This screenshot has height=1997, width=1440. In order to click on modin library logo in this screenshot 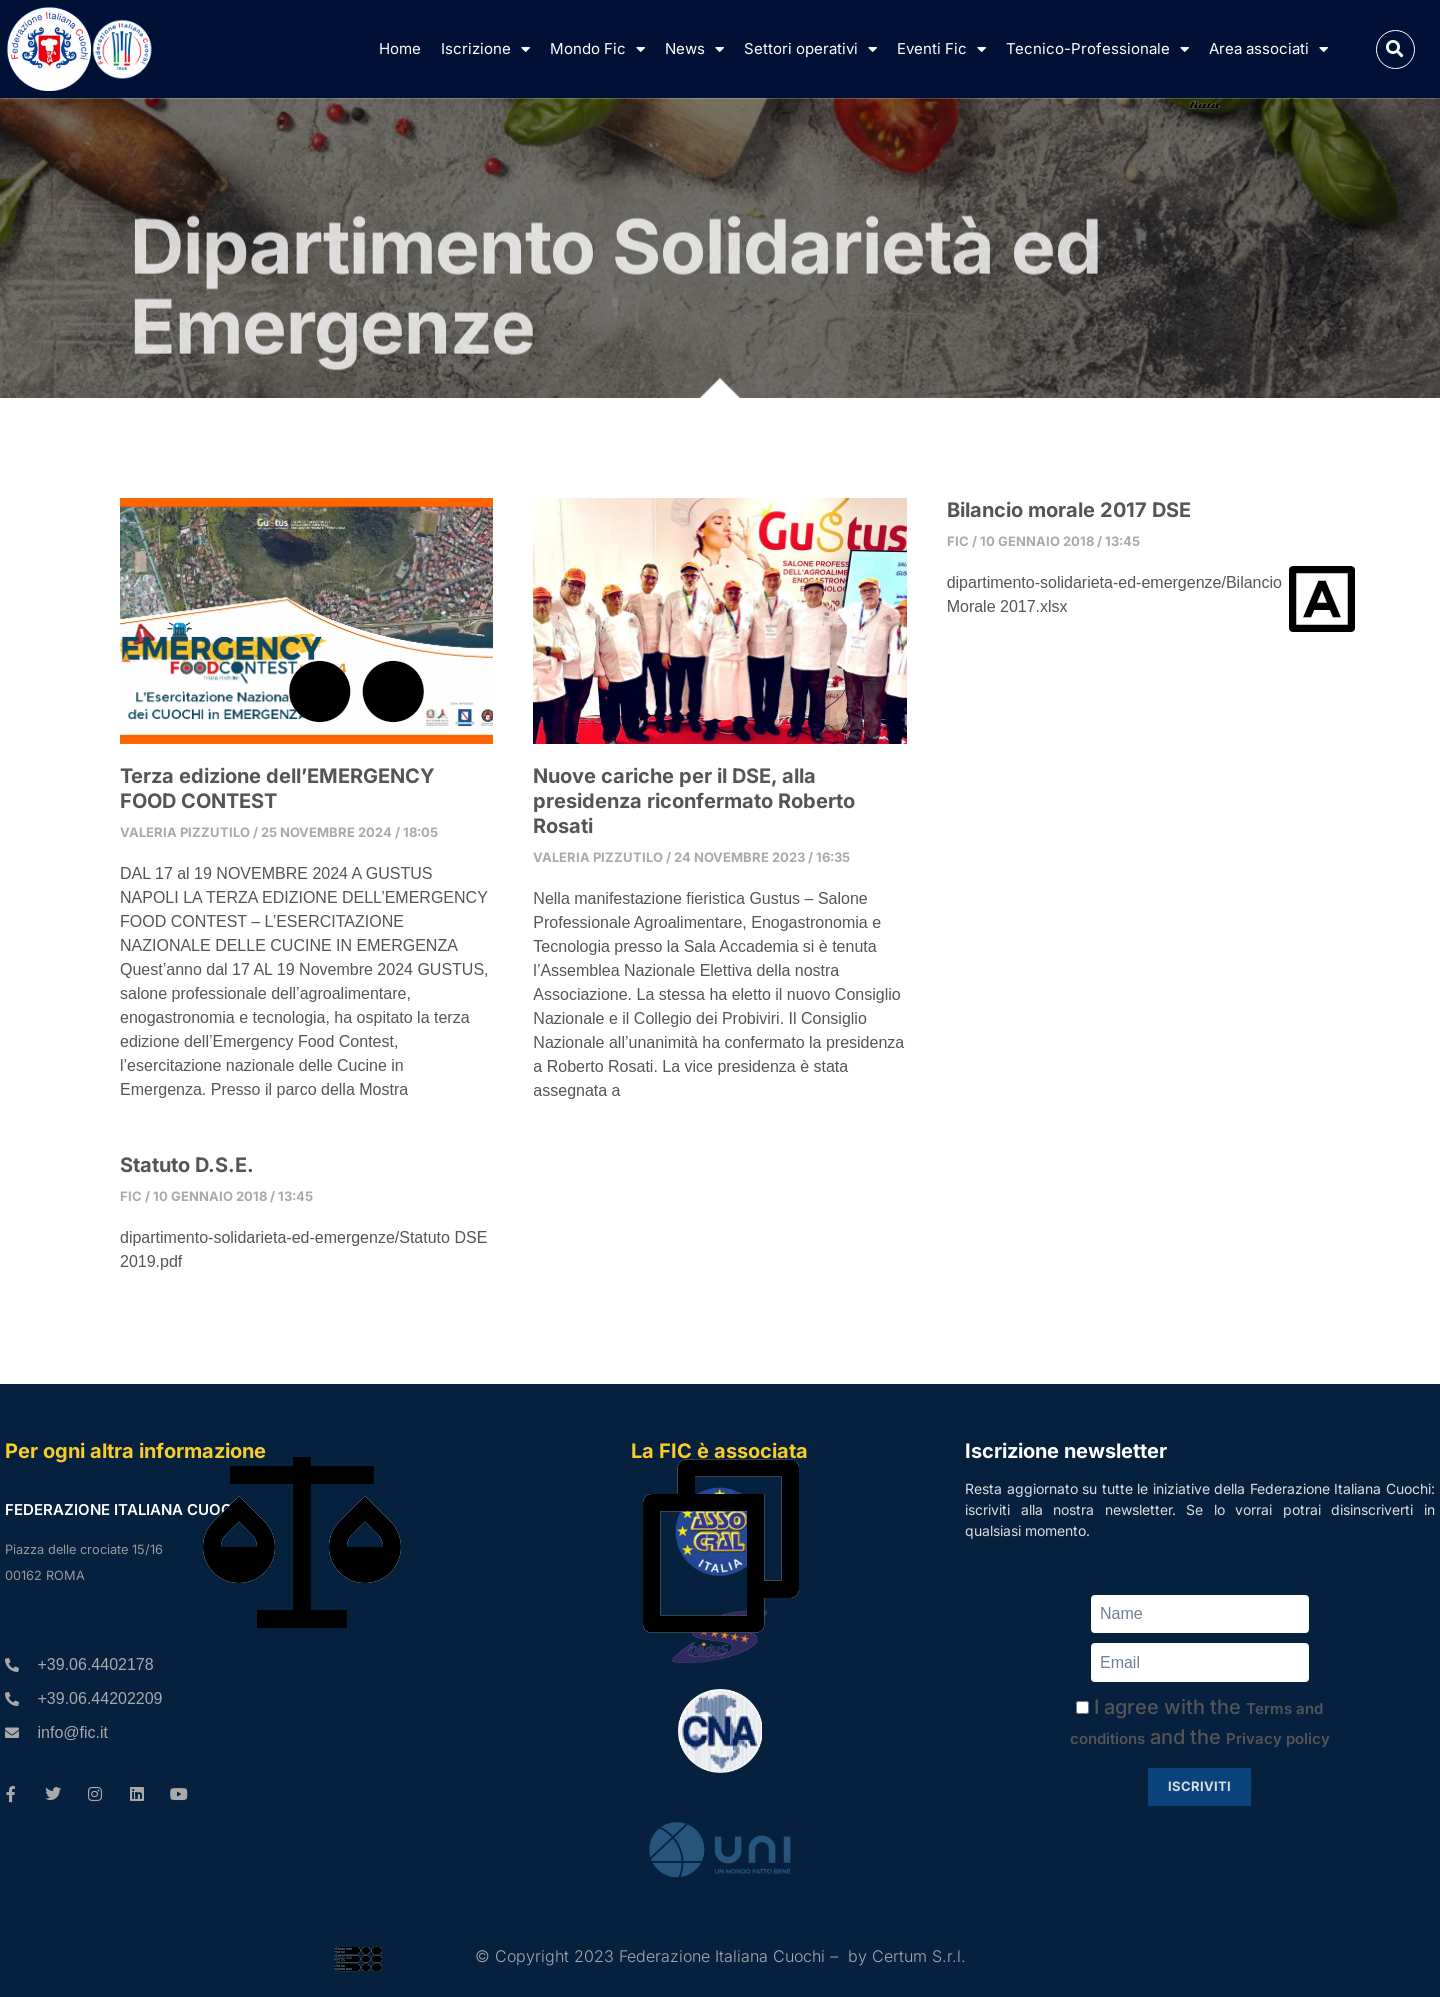, I will do `click(358, 1959)`.